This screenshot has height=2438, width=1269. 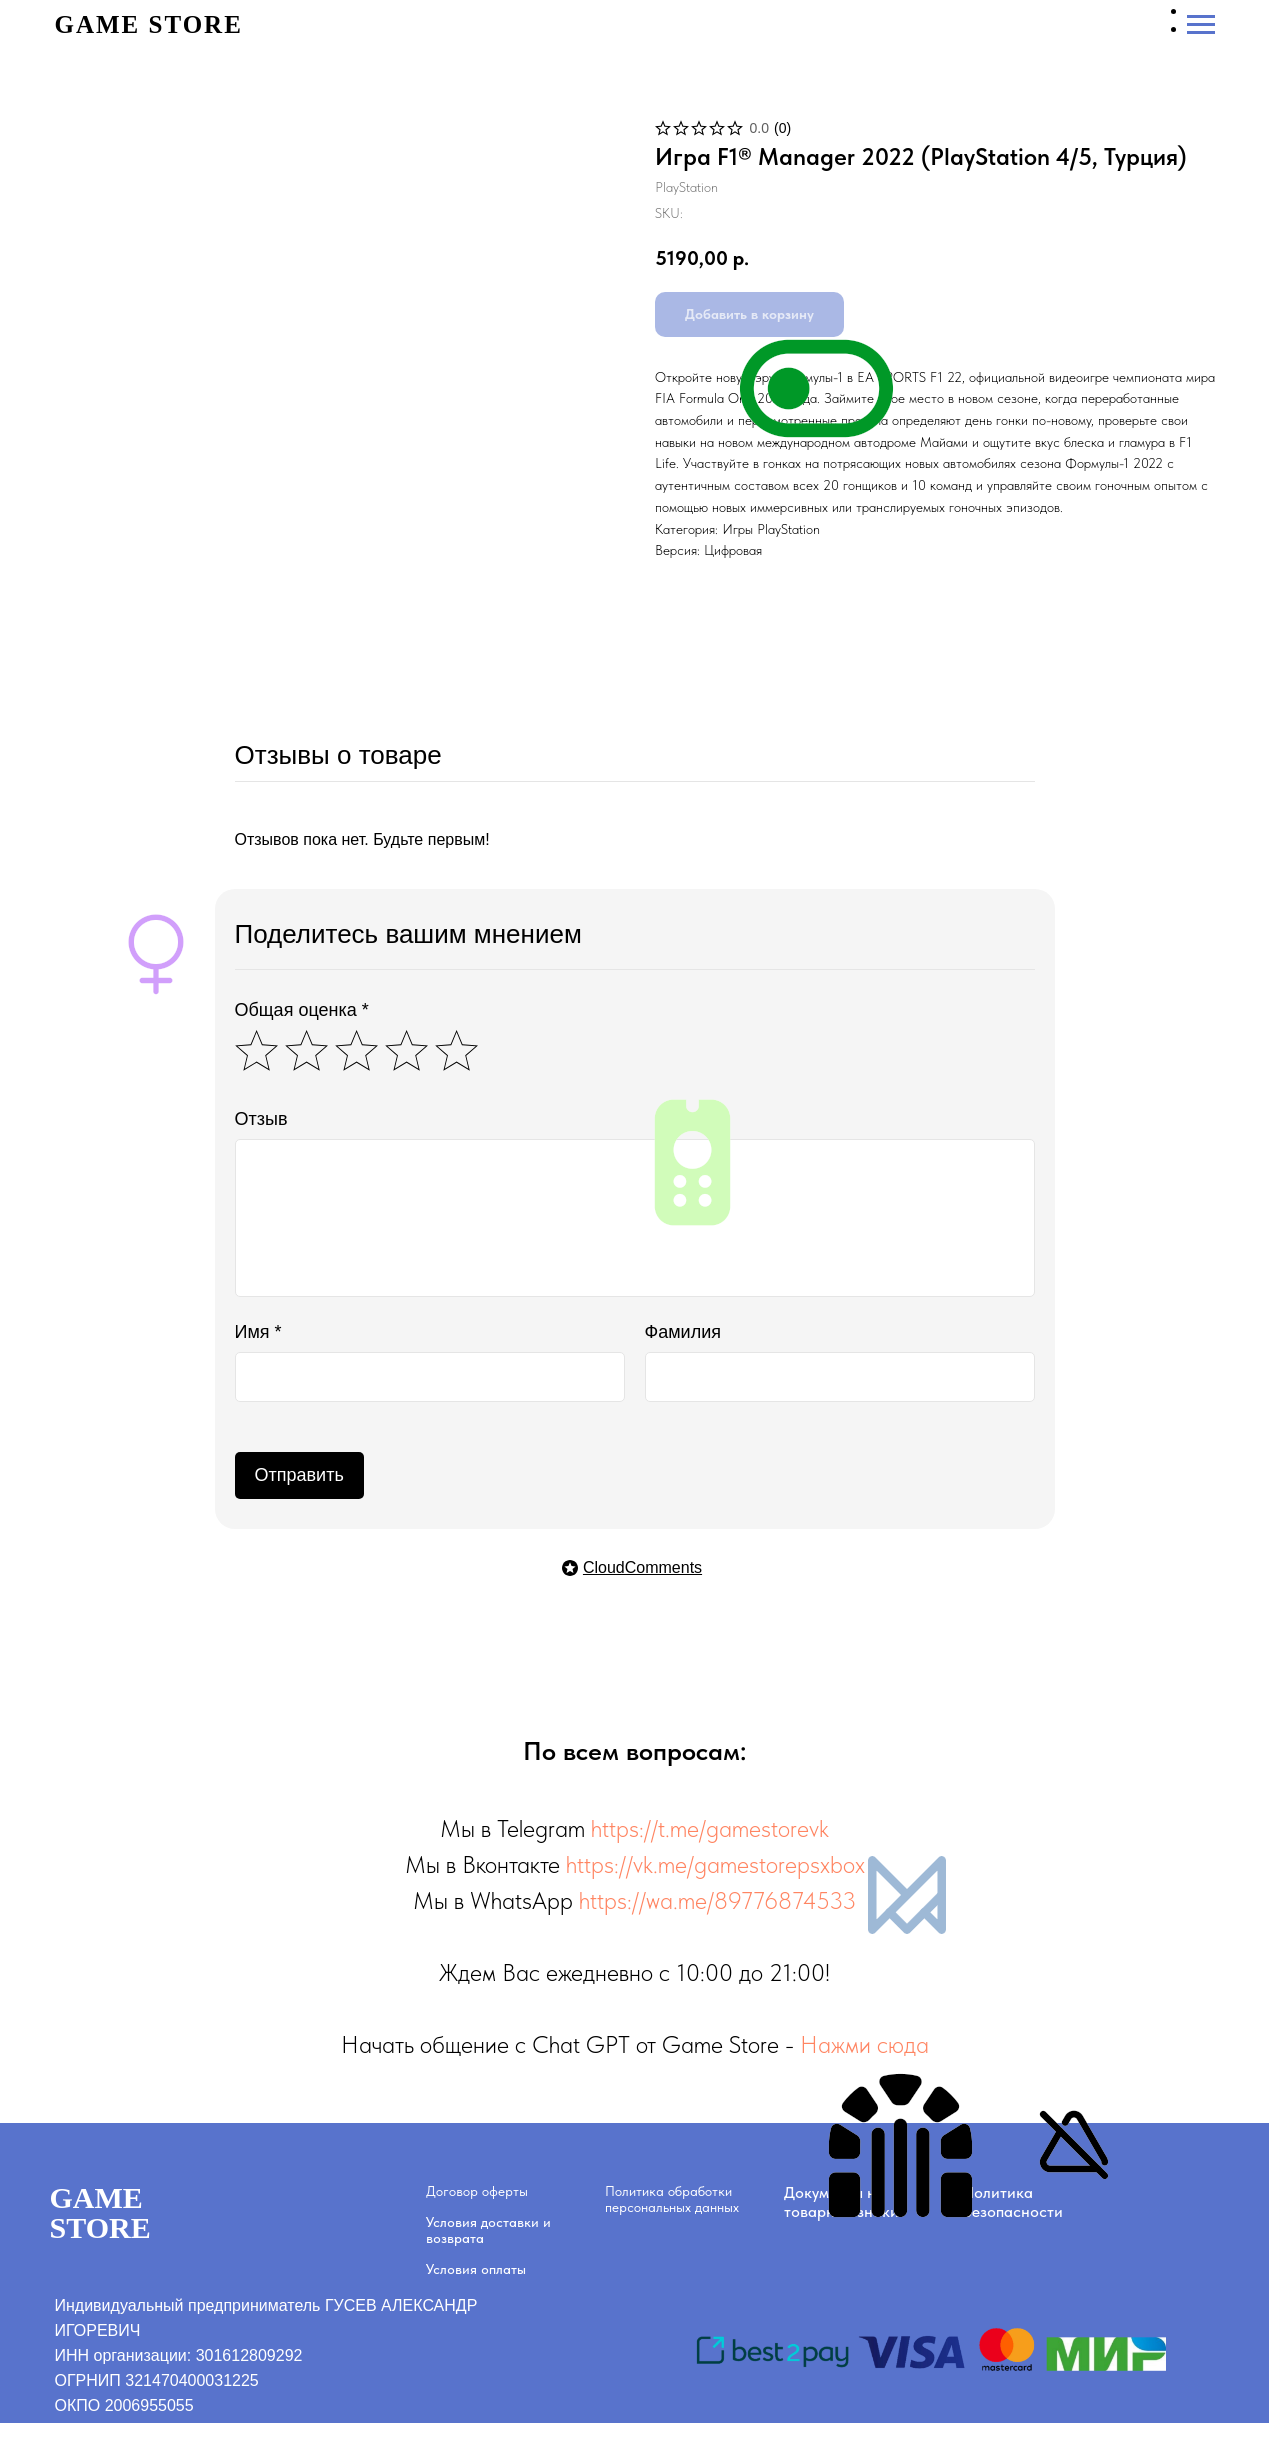 I want to click on framer motion library logo, so click(x=907, y=1895).